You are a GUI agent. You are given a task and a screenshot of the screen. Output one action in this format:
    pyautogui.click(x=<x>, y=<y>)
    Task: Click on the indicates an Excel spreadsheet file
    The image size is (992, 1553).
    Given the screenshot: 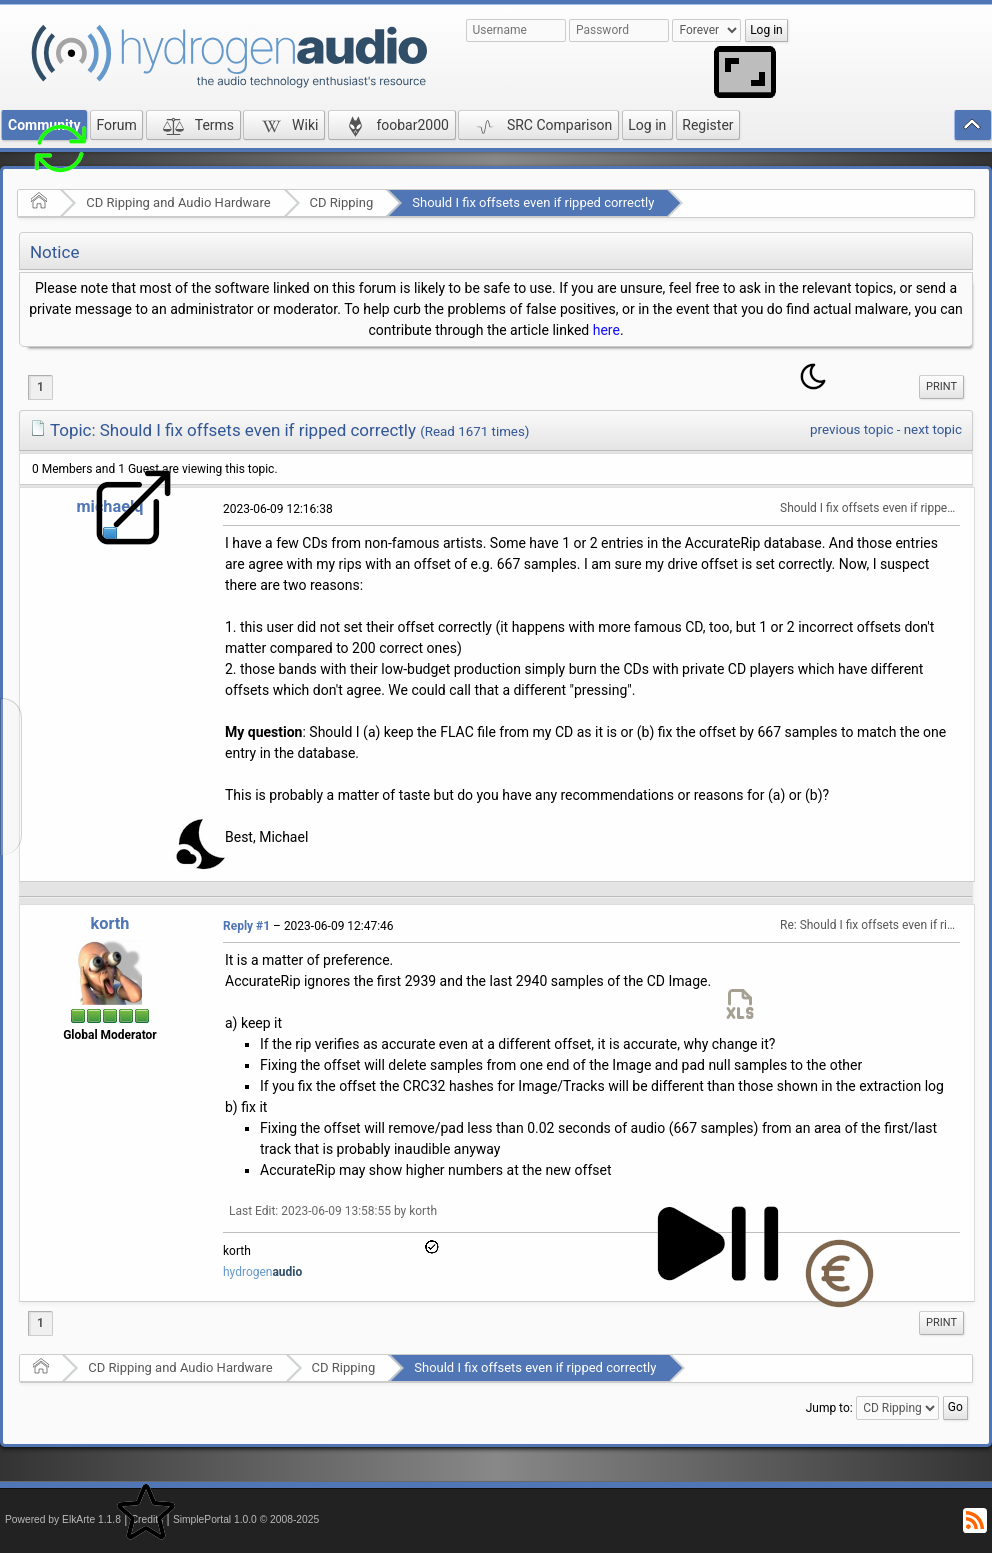 What is the action you would take?
    pyautogui.click(x=740, y=1004)
    